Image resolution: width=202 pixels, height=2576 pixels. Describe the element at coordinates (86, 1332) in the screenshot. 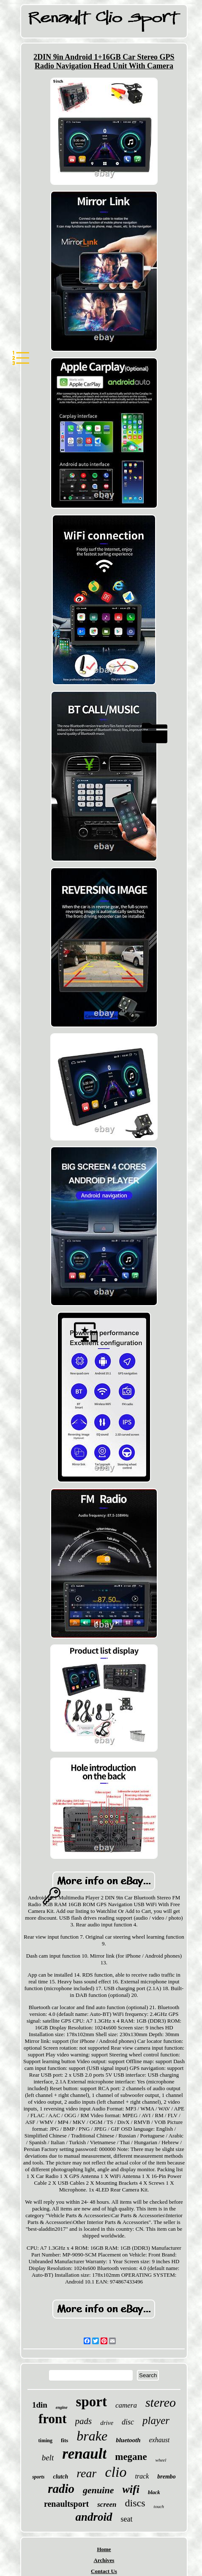

I see `view synced or connected devices` at that location.